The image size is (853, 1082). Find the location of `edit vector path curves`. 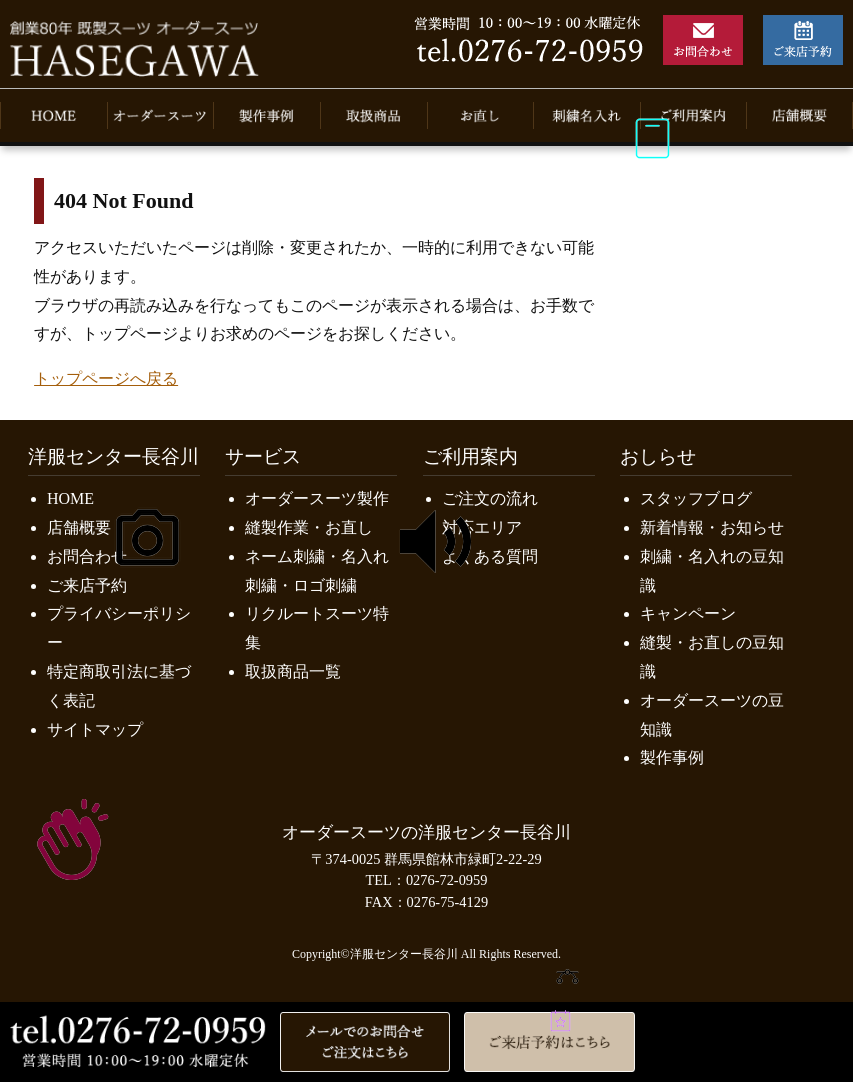

edit vector path curves is located at coordinates (567, 976).